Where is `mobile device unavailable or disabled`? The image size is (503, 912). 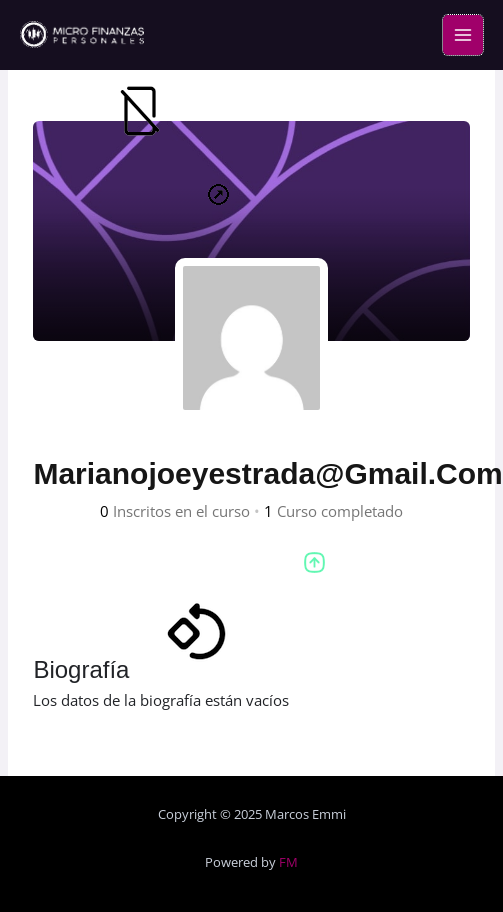
mobile device unavailable or disabled is located at coordinates (140, 111).